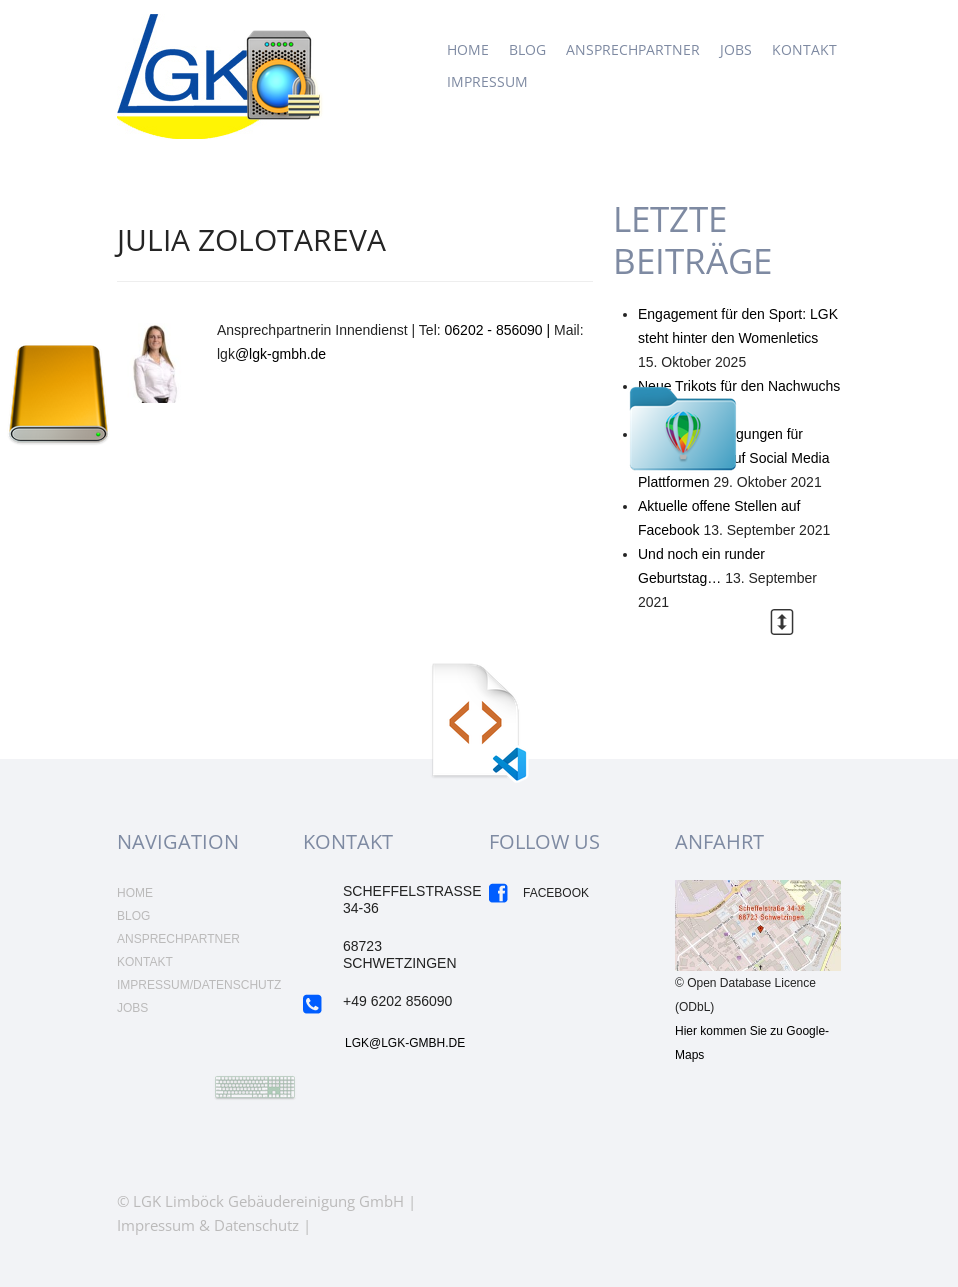  What do you see at coordinates (279, 75) in the screenshot?
I see `indicates a locked non-RAID storage device` at bounding box center [279, 75].